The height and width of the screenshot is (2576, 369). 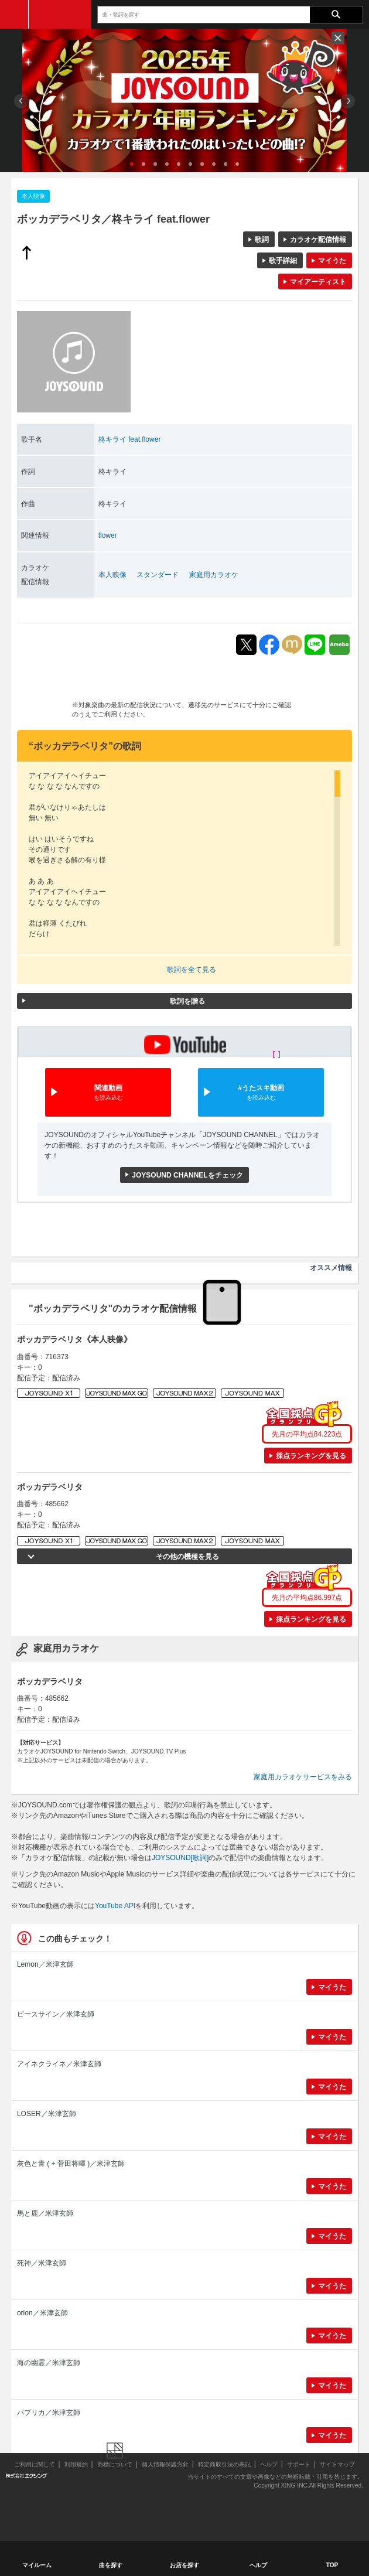 I want to click on move item up in a list, so click(x=26, y=253).